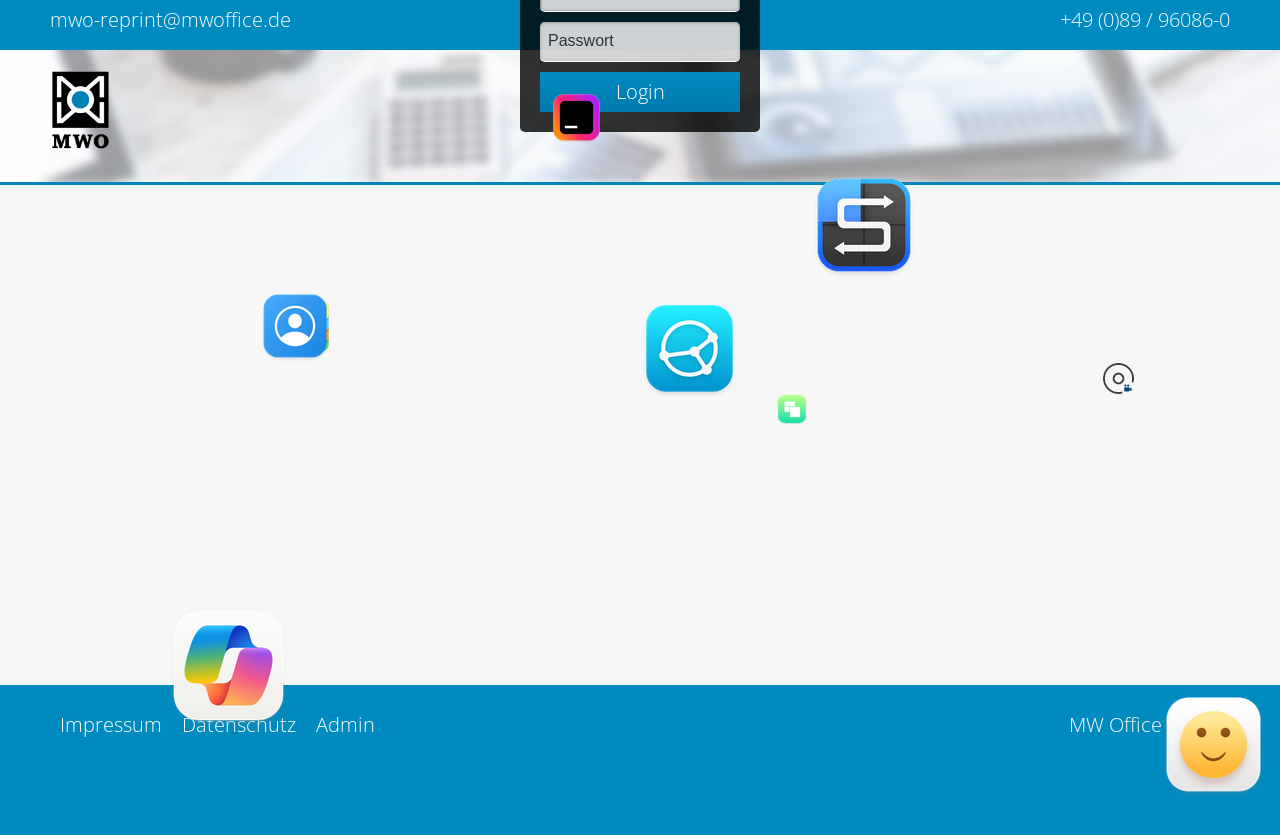 The height and width of the screenshot is (835, 1280). I want to click on open syncthing file synchronization app, so click(689, 348).